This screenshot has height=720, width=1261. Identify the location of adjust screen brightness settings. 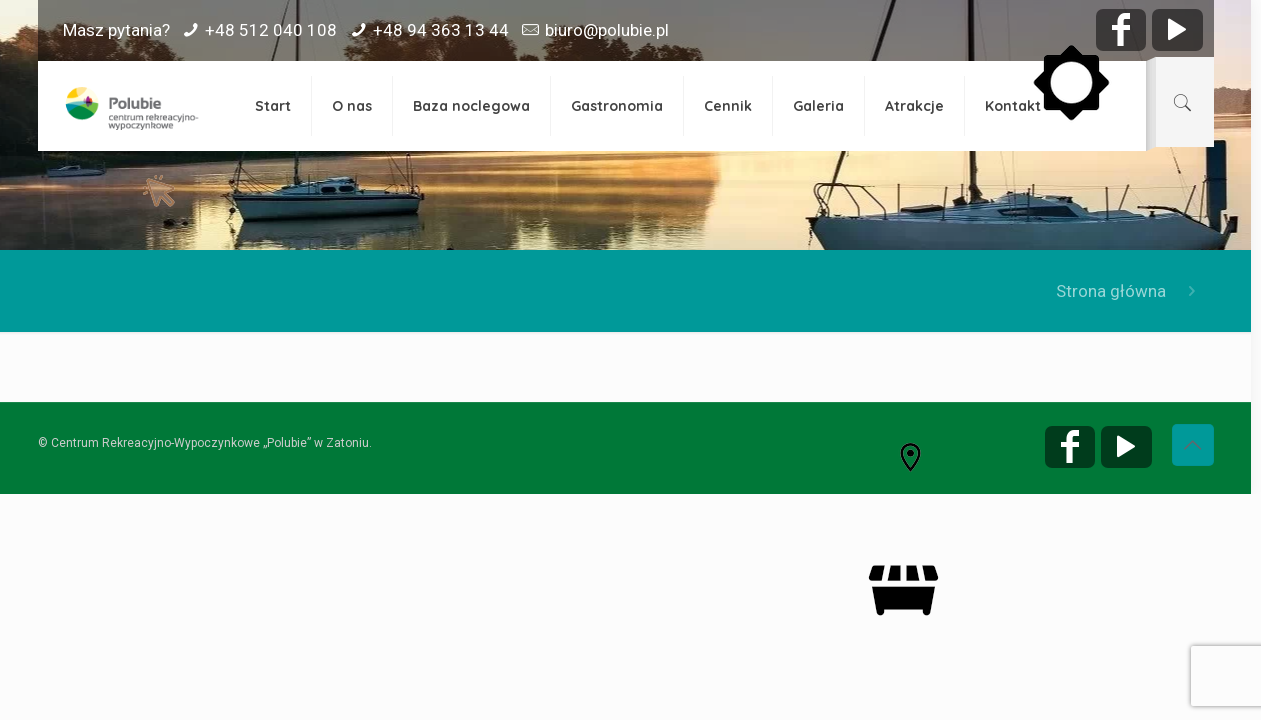
(1071, 82).